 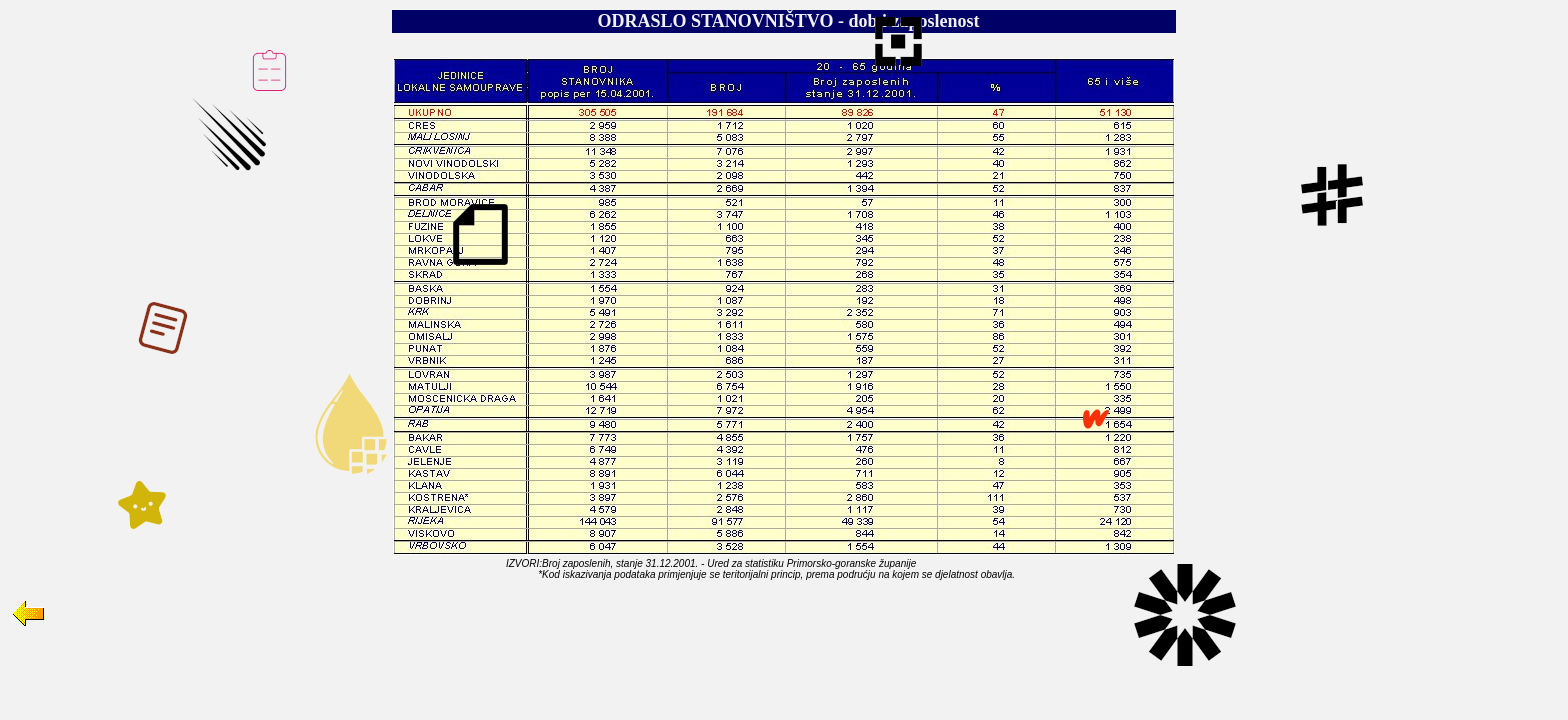 I want to click on sharp electronics brand logo, so click(x=1332, y=195).